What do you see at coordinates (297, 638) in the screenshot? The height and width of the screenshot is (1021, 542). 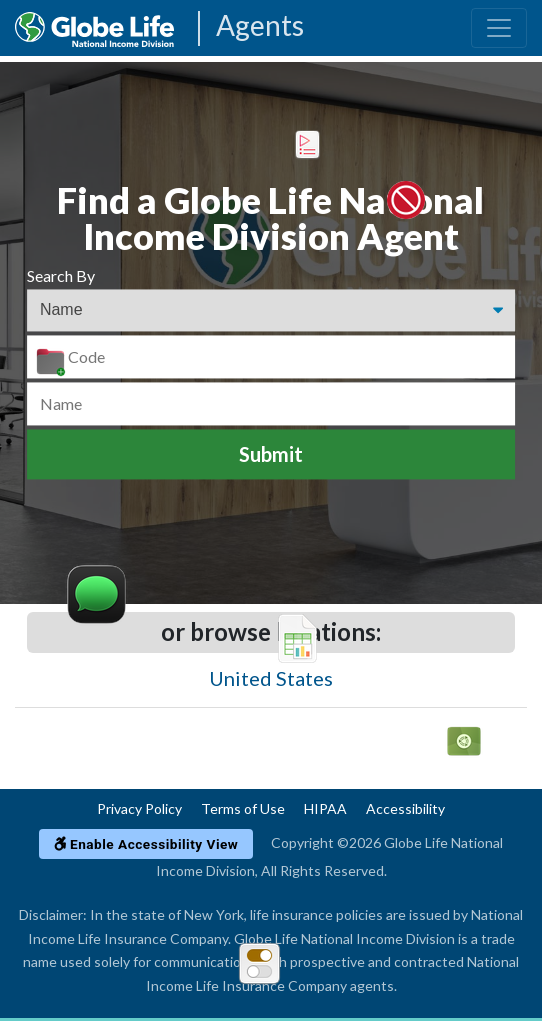 I see `open a spreadsheet file` at bounding box center [297, 638].